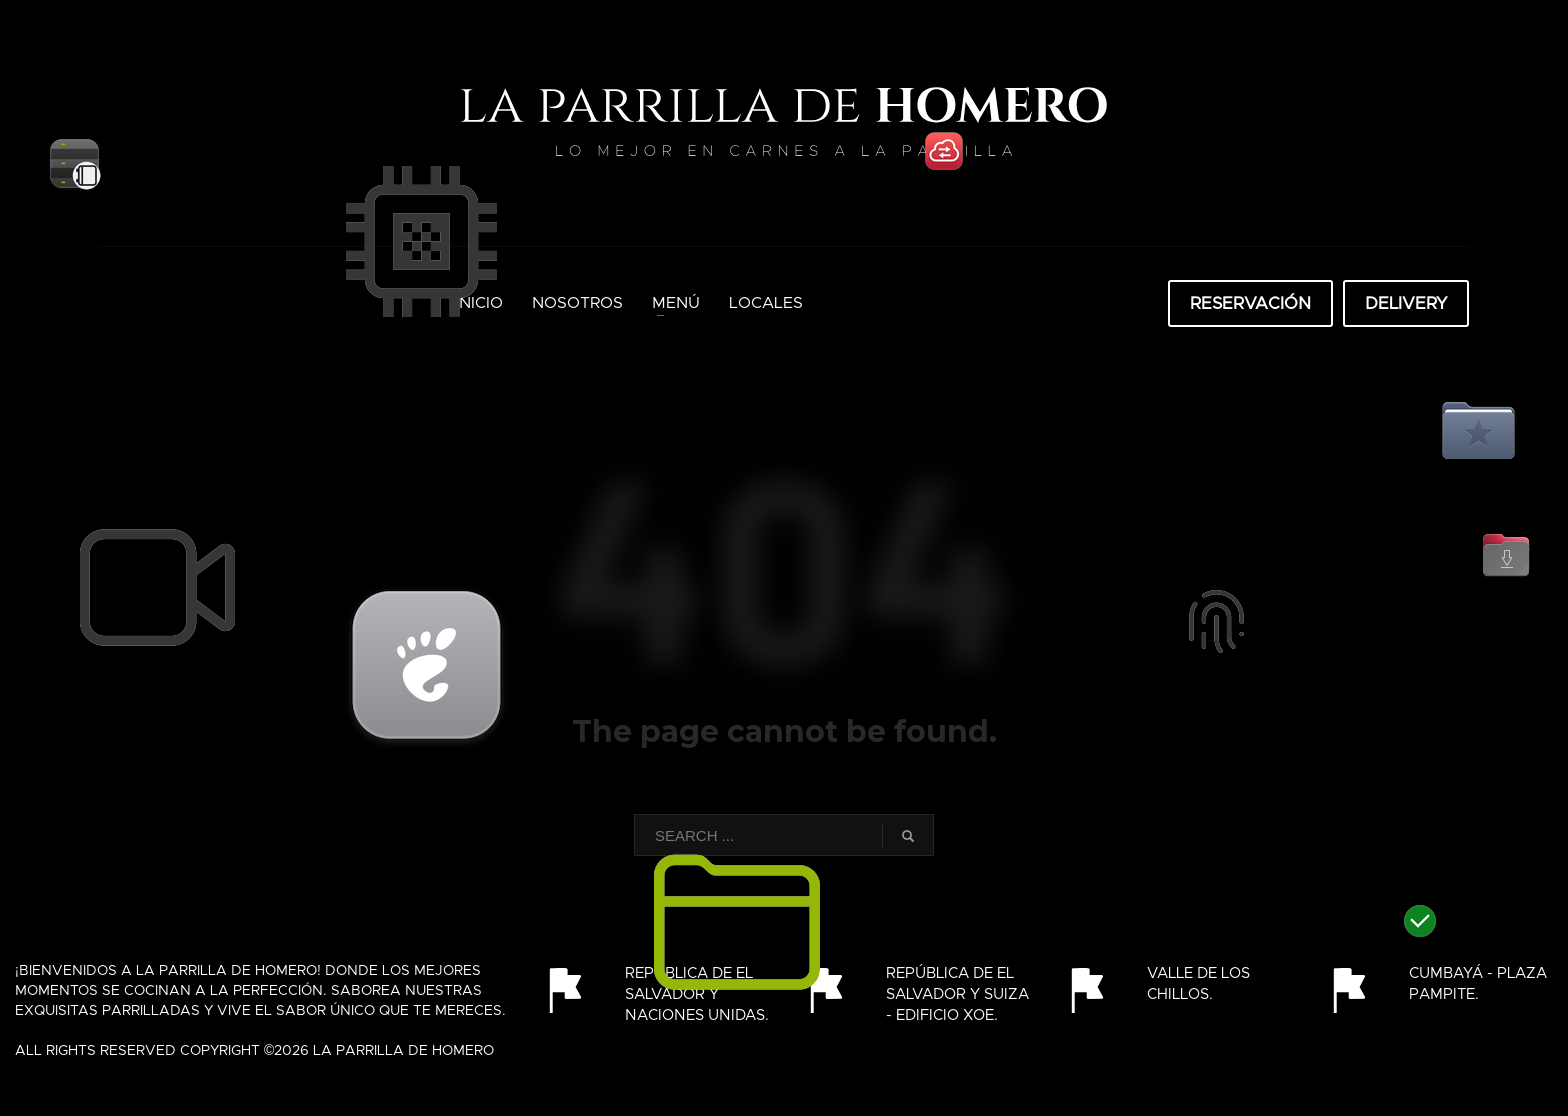 This screenshot has height=1116, width=1568. Describe the element at coordinates (157, 587) in the screenshot. I see `start a video call` at that location.